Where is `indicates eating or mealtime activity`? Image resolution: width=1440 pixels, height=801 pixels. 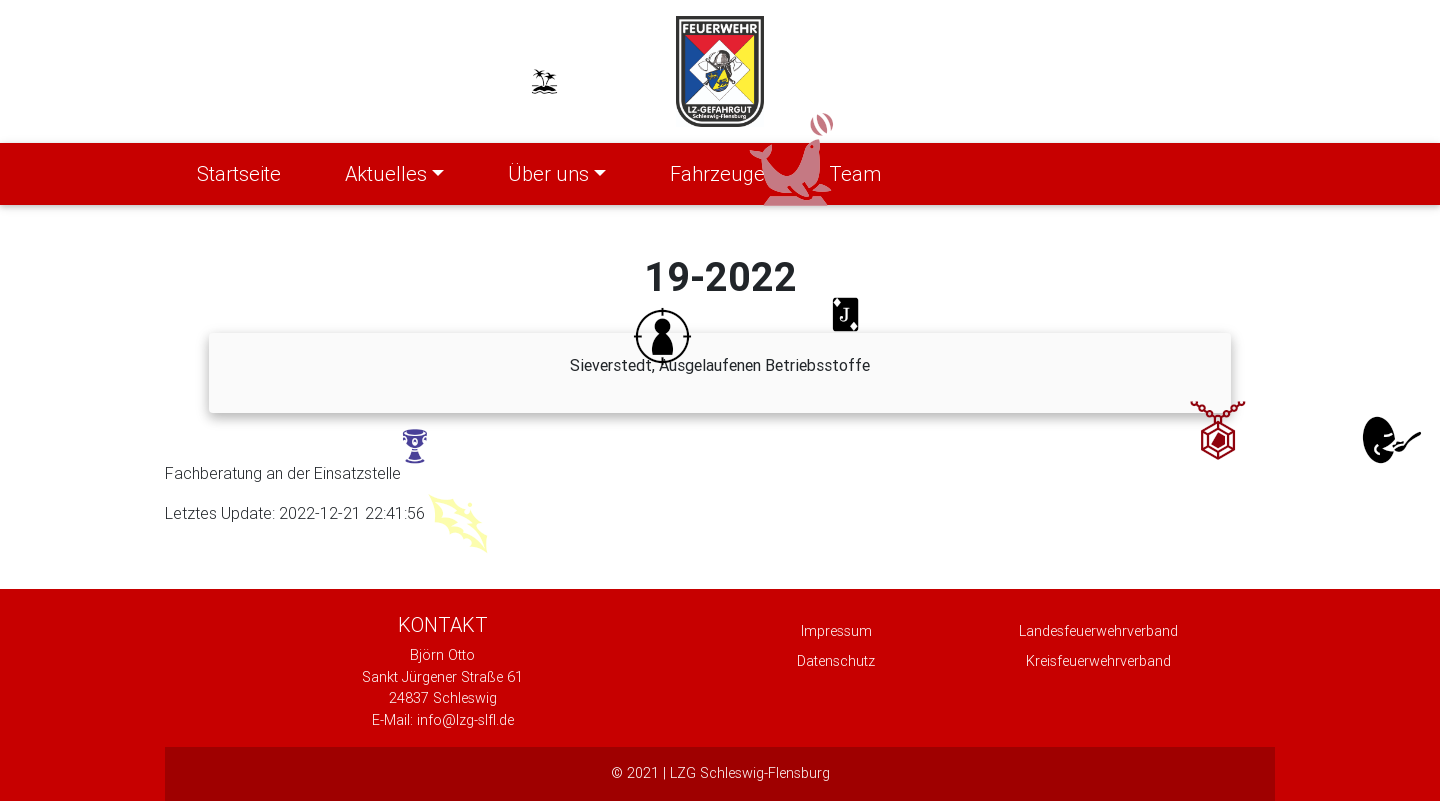 indicates eating or mealtime activity is located at coordinates (1392, 440).